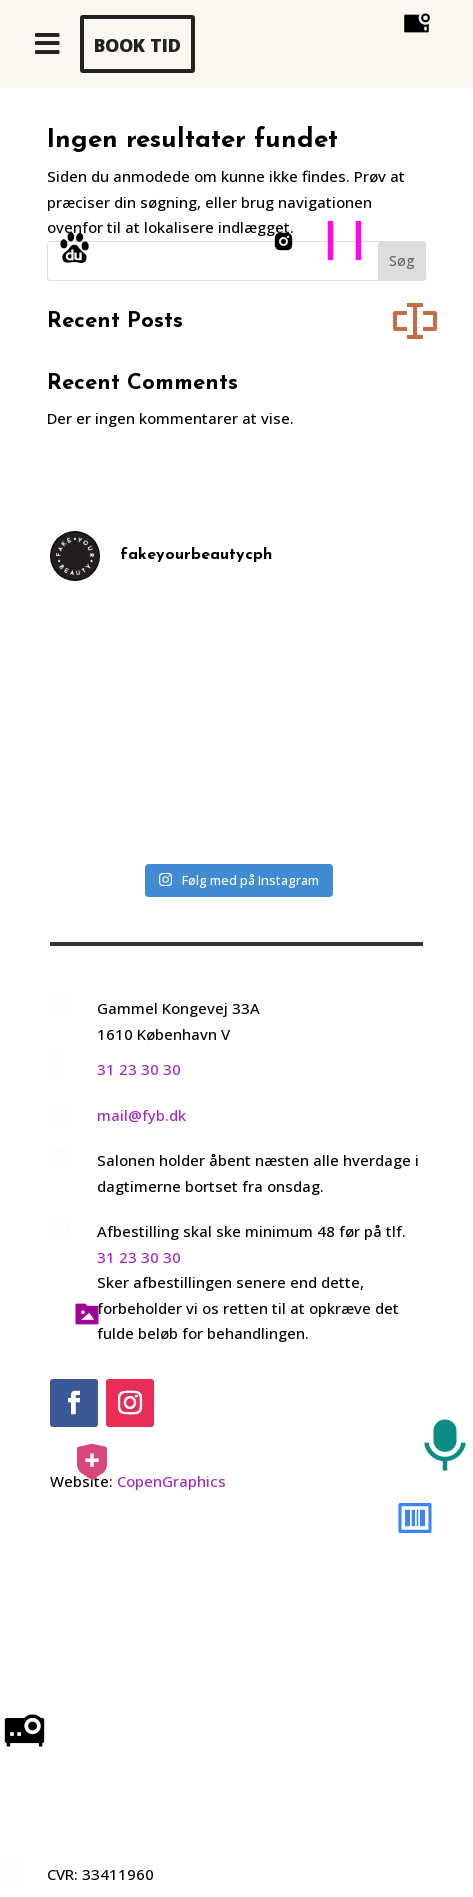 This screenshot has width=473, height=1897. Describe the element at coordinates (416, 23) in the screenshot. I see `access phone camera` at that location.